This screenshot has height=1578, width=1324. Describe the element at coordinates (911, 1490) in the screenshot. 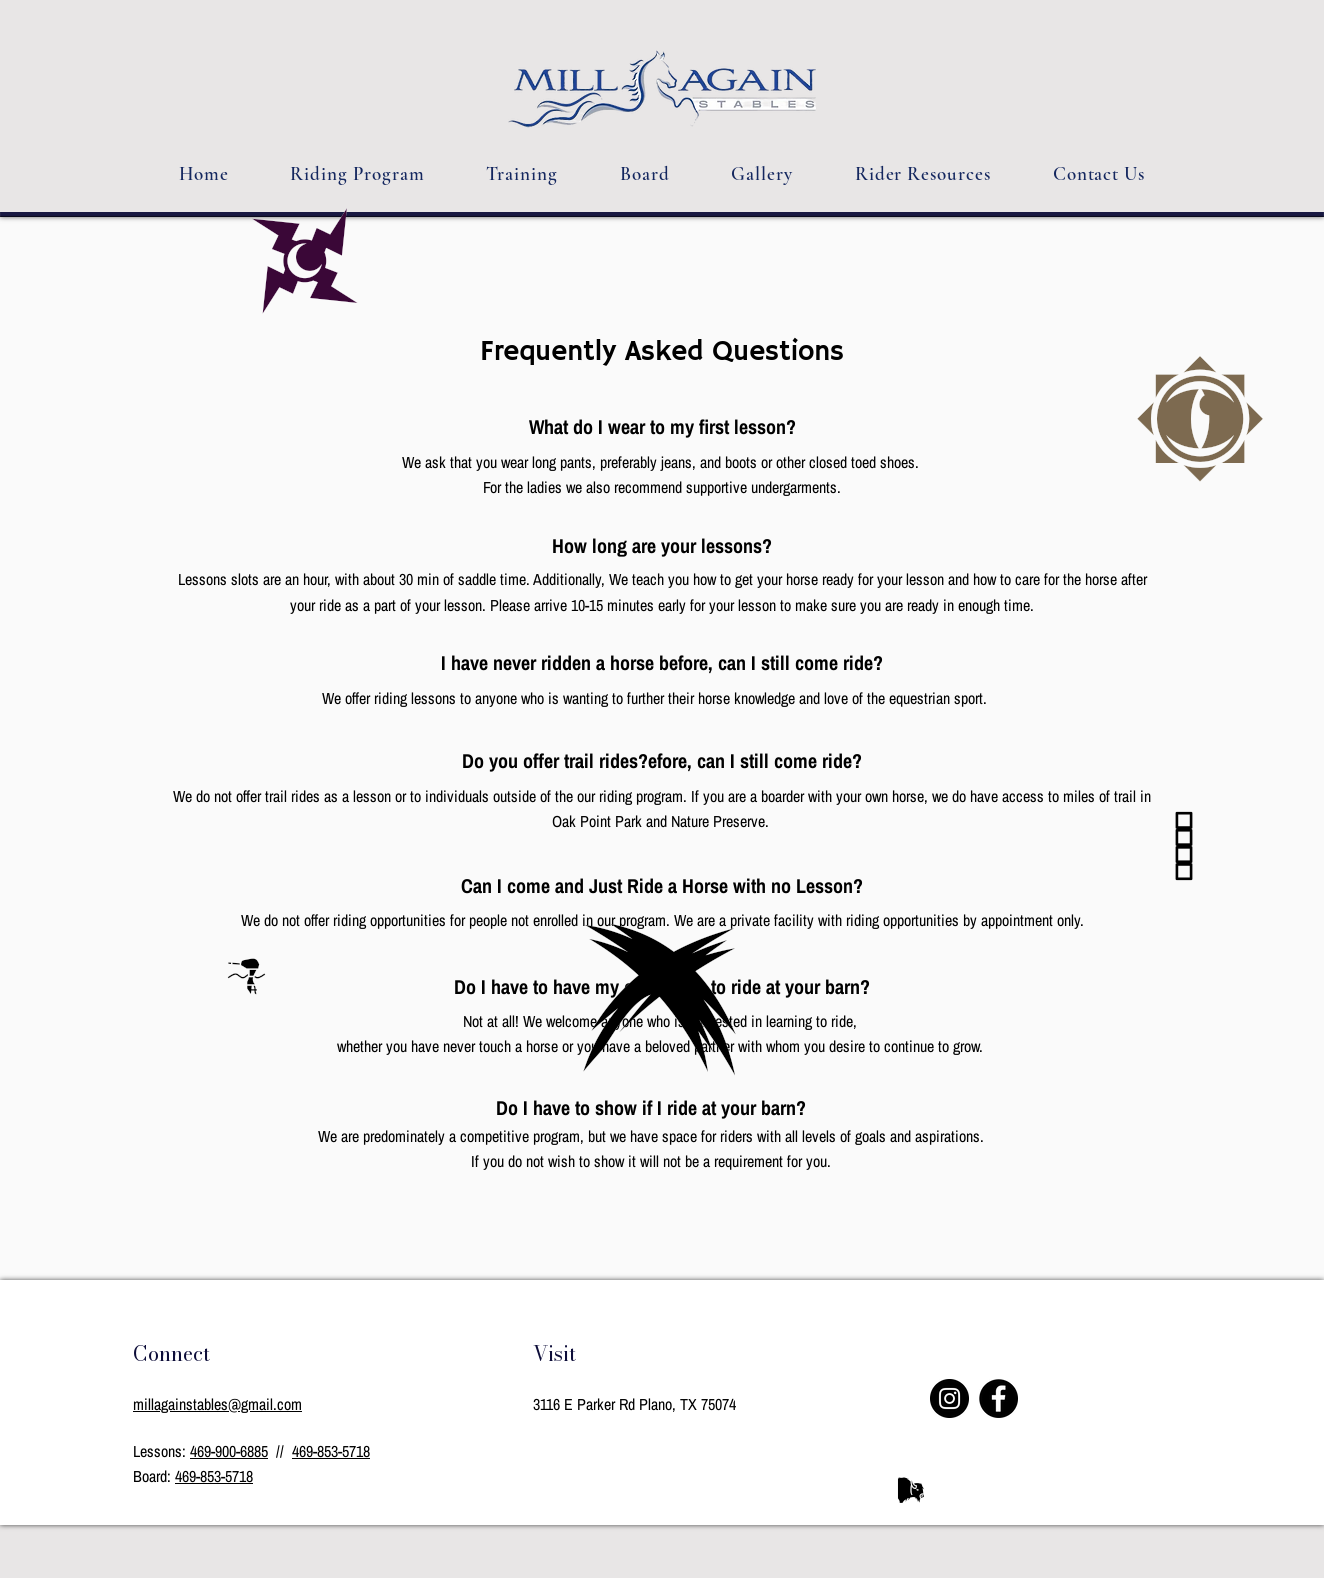

I see `represents a buffalo or bison in a game context` at that location.